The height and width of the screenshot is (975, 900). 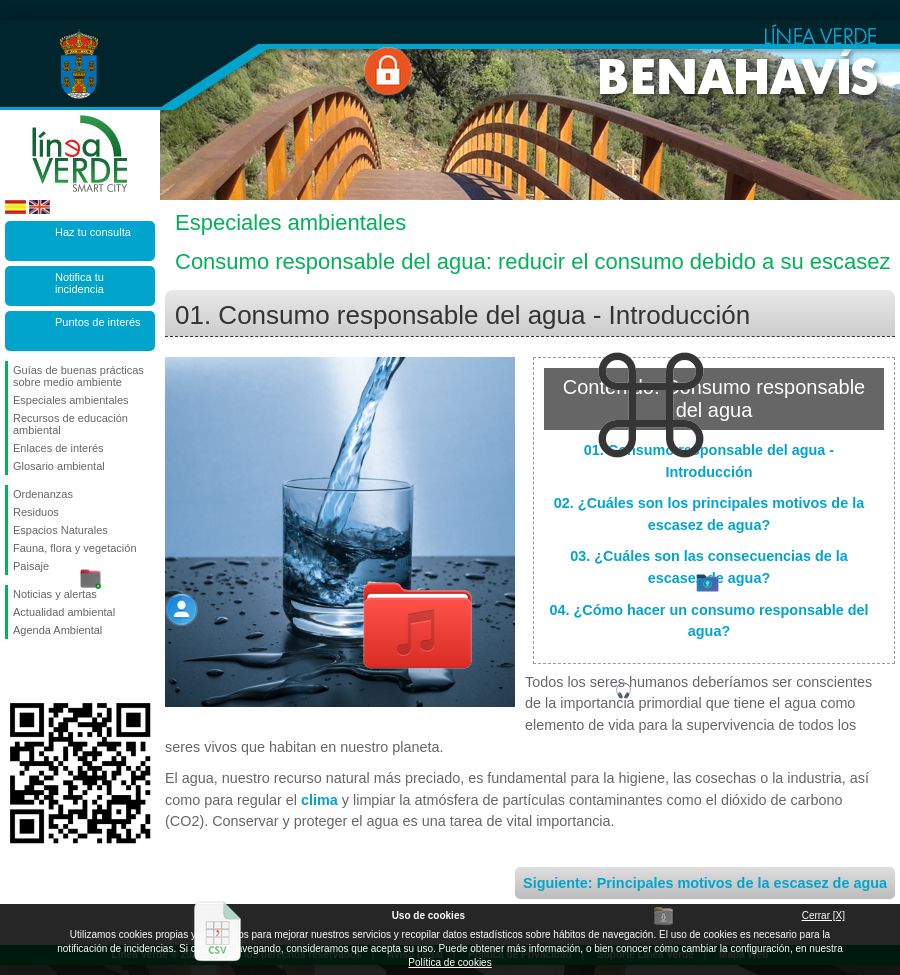 What do you see at coordinates (663, 915) in the screenshot?
I see `access your downloads folder` at bounding box center [663, 915].